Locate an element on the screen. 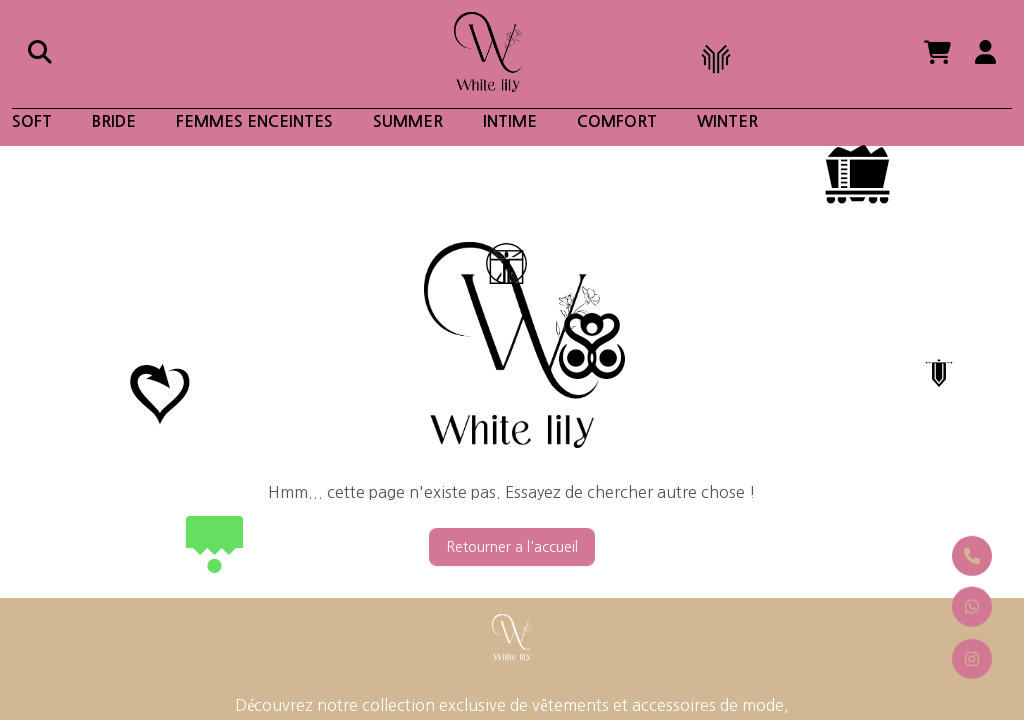 The image size is (1024, 720). adjust banner width or resize vertical flag element is located at coordinates (939, 373).